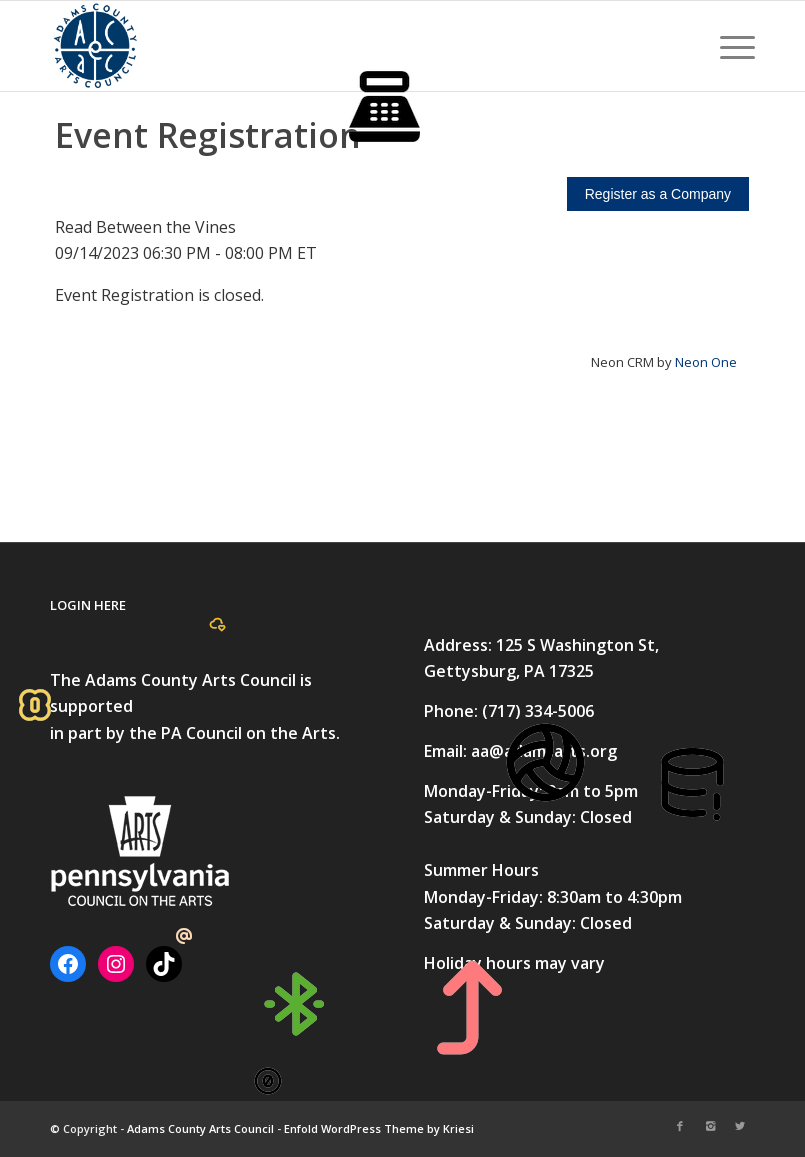  I want to click on database error or warning status, so click(692, 782).